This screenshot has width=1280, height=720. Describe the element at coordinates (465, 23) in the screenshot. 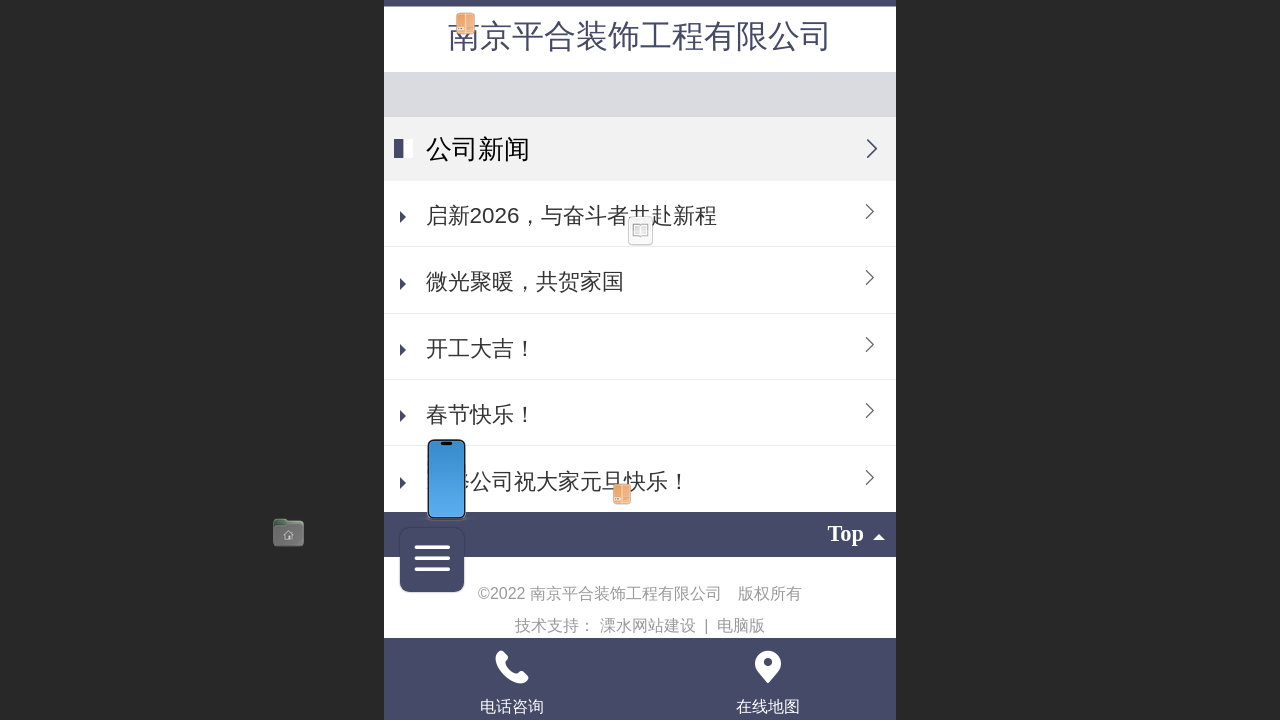

I see `a package or archive file type` at that location.